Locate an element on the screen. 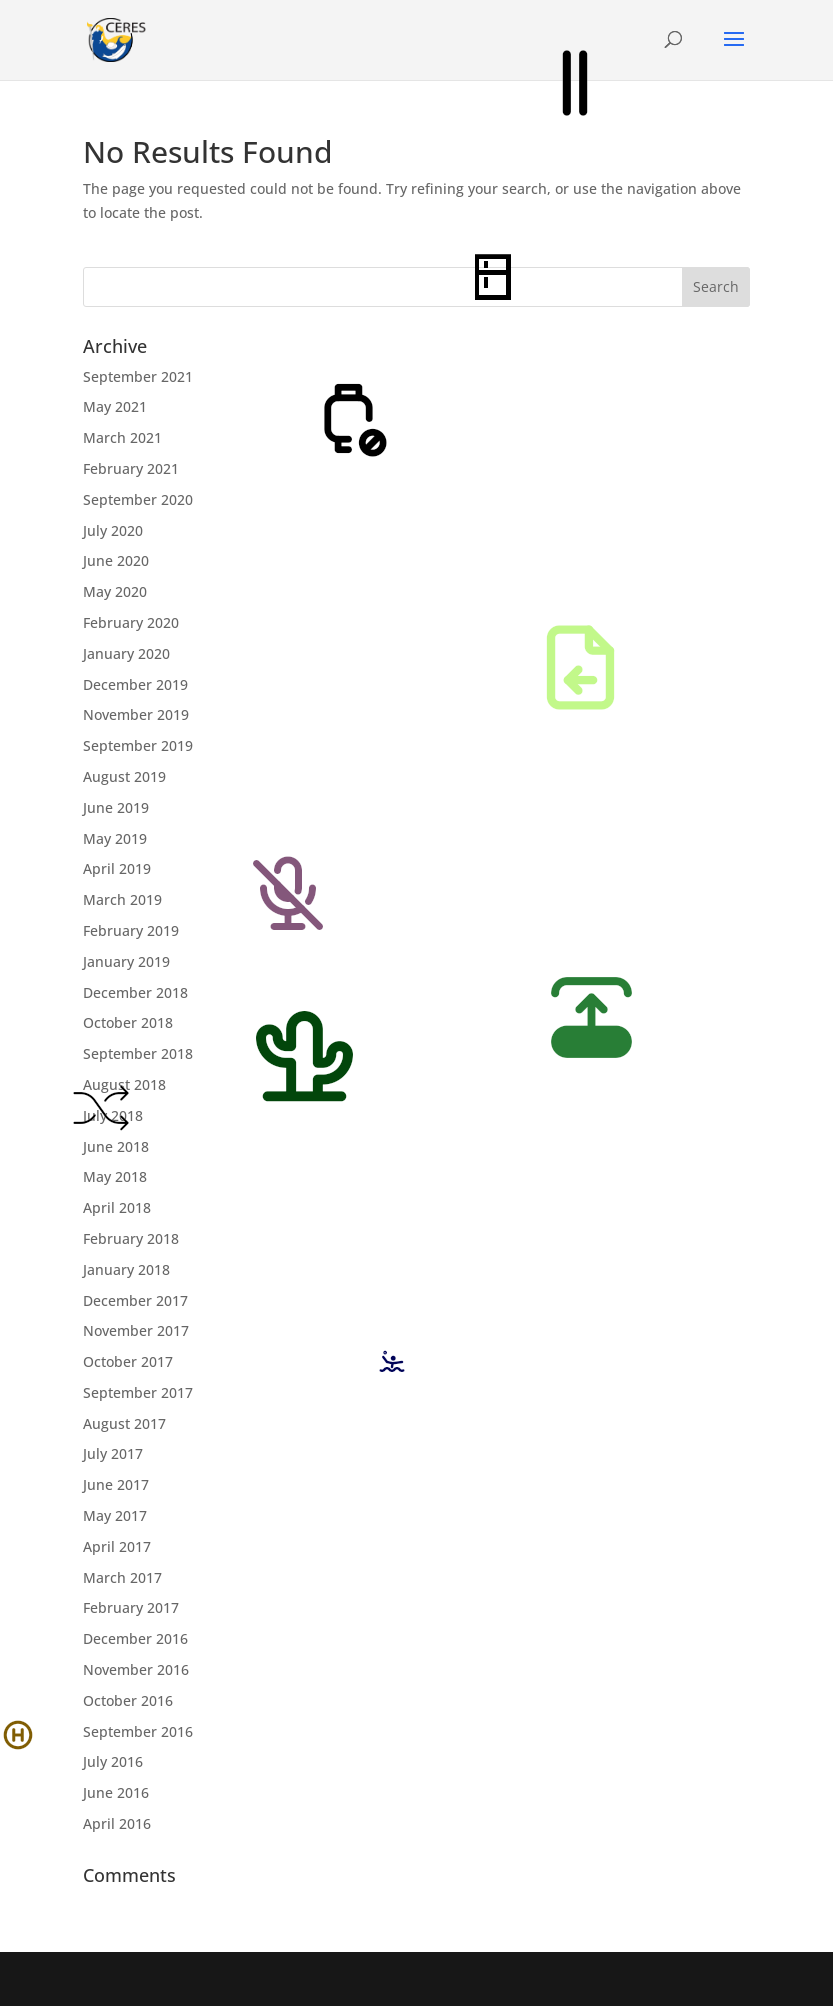 This screenshot has height=2006, width=833. shuffle playlist or queue order is located at coordinates (100, 1108).